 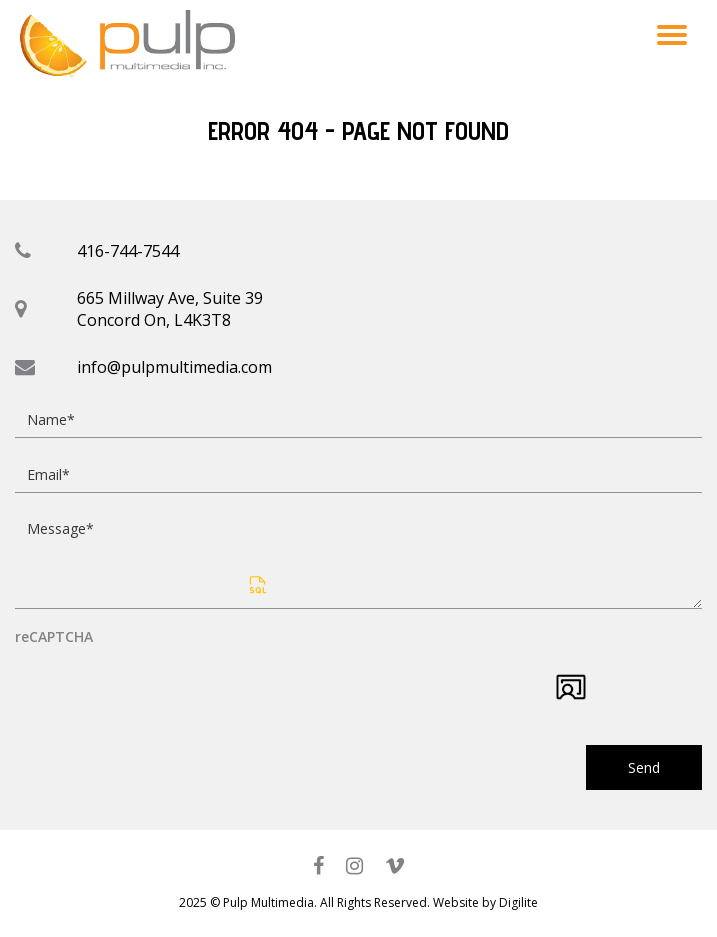 What do you see at coordinates (571, 687) in the screenshot?
I see `access teaching or presentation mode` at bounding box center [571, 687].